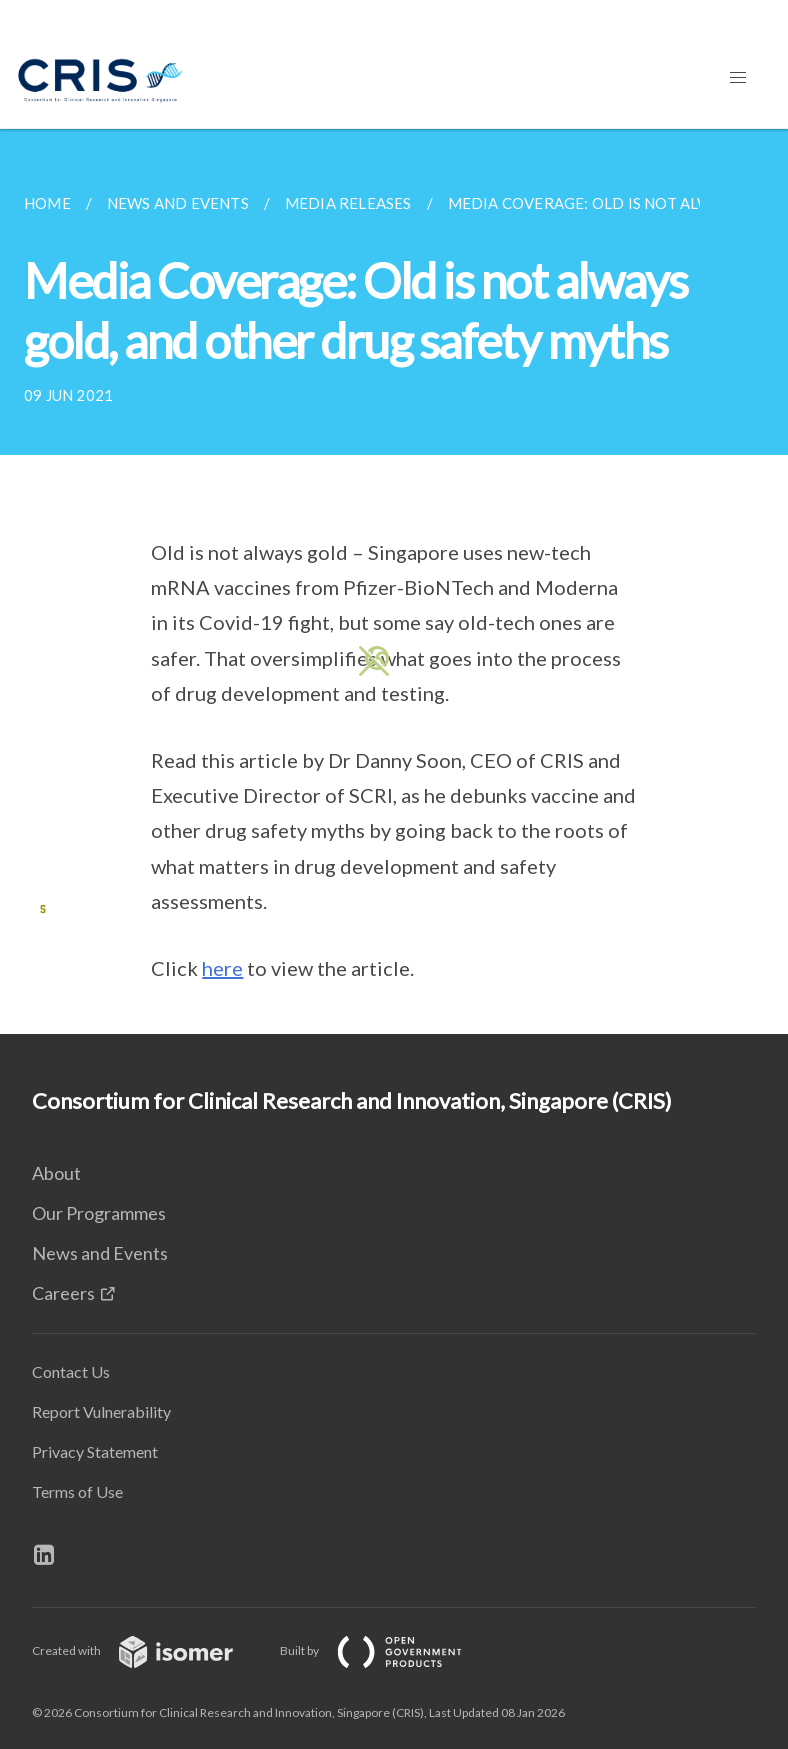 This screenshot has width=788, height=1749. Describe the element at coordinates (43, 909) in the screenshot. I see `indicates small size option` at that location.